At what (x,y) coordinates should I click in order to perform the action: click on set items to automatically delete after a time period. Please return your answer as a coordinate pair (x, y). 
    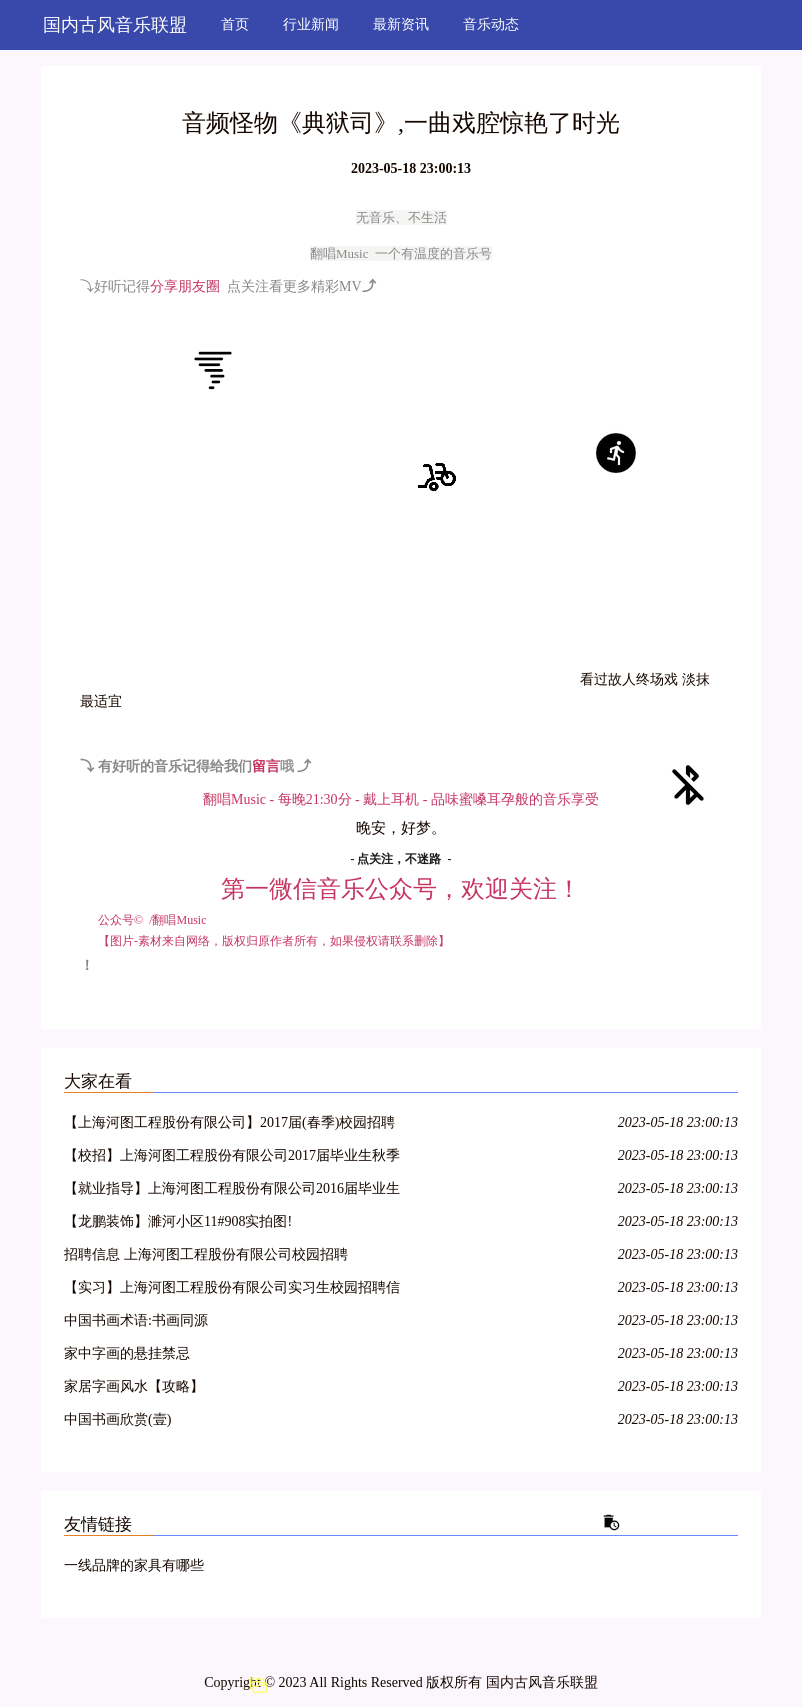
    Looking at the image, I should click on (611, 1522).